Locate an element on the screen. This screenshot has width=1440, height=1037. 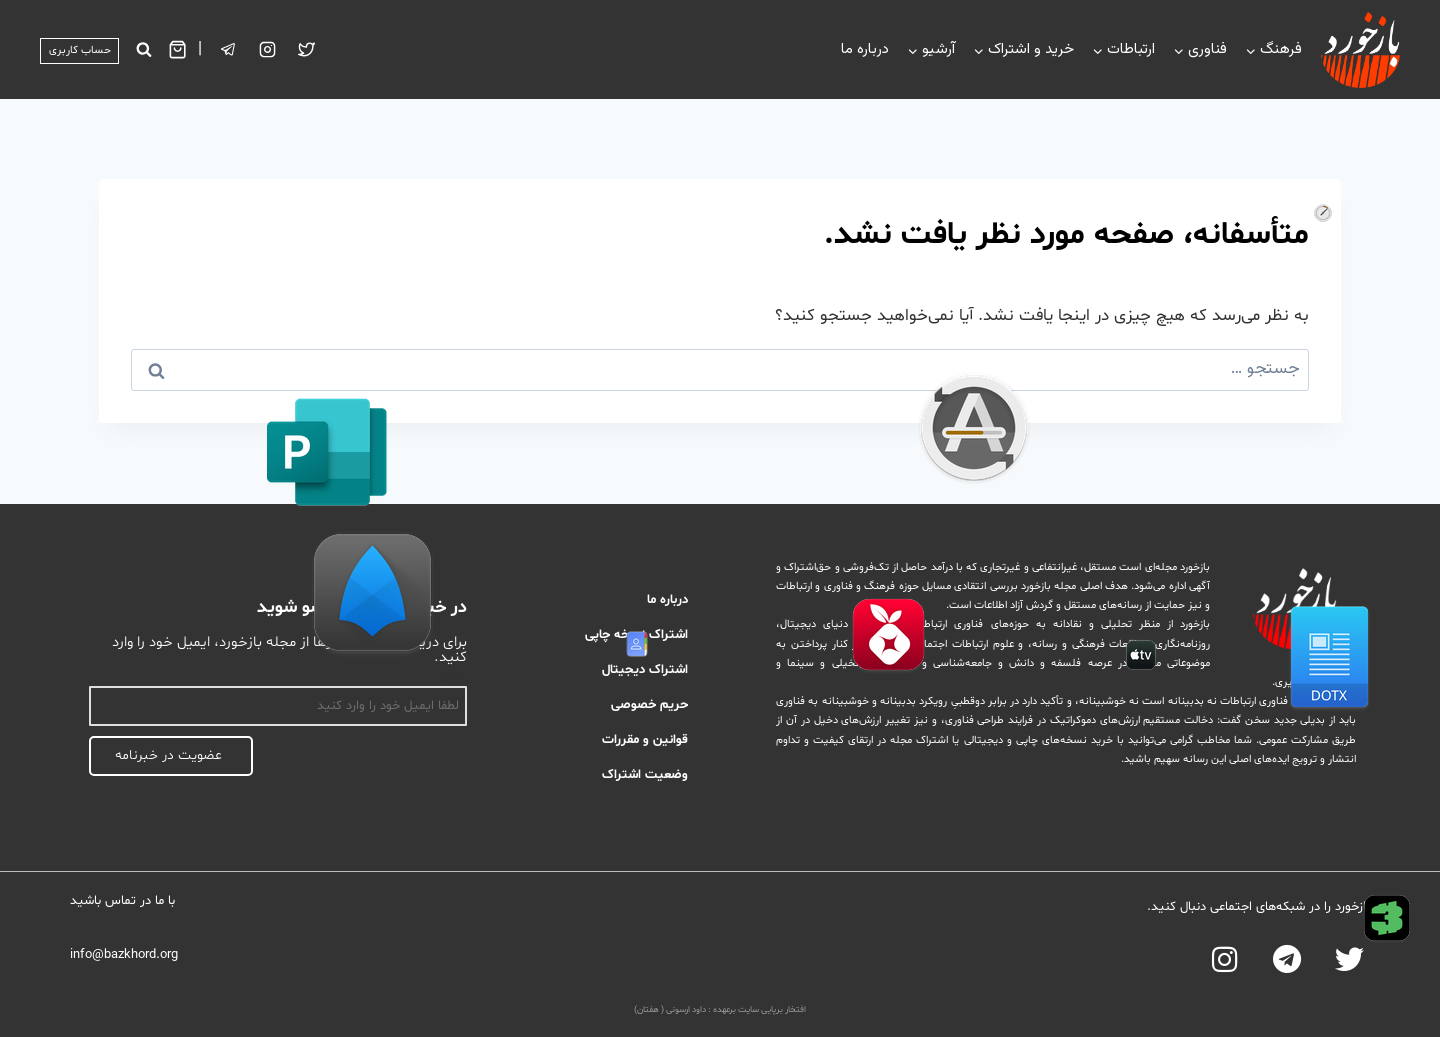
open synfig animation studio is located at coordinates (372, 592).